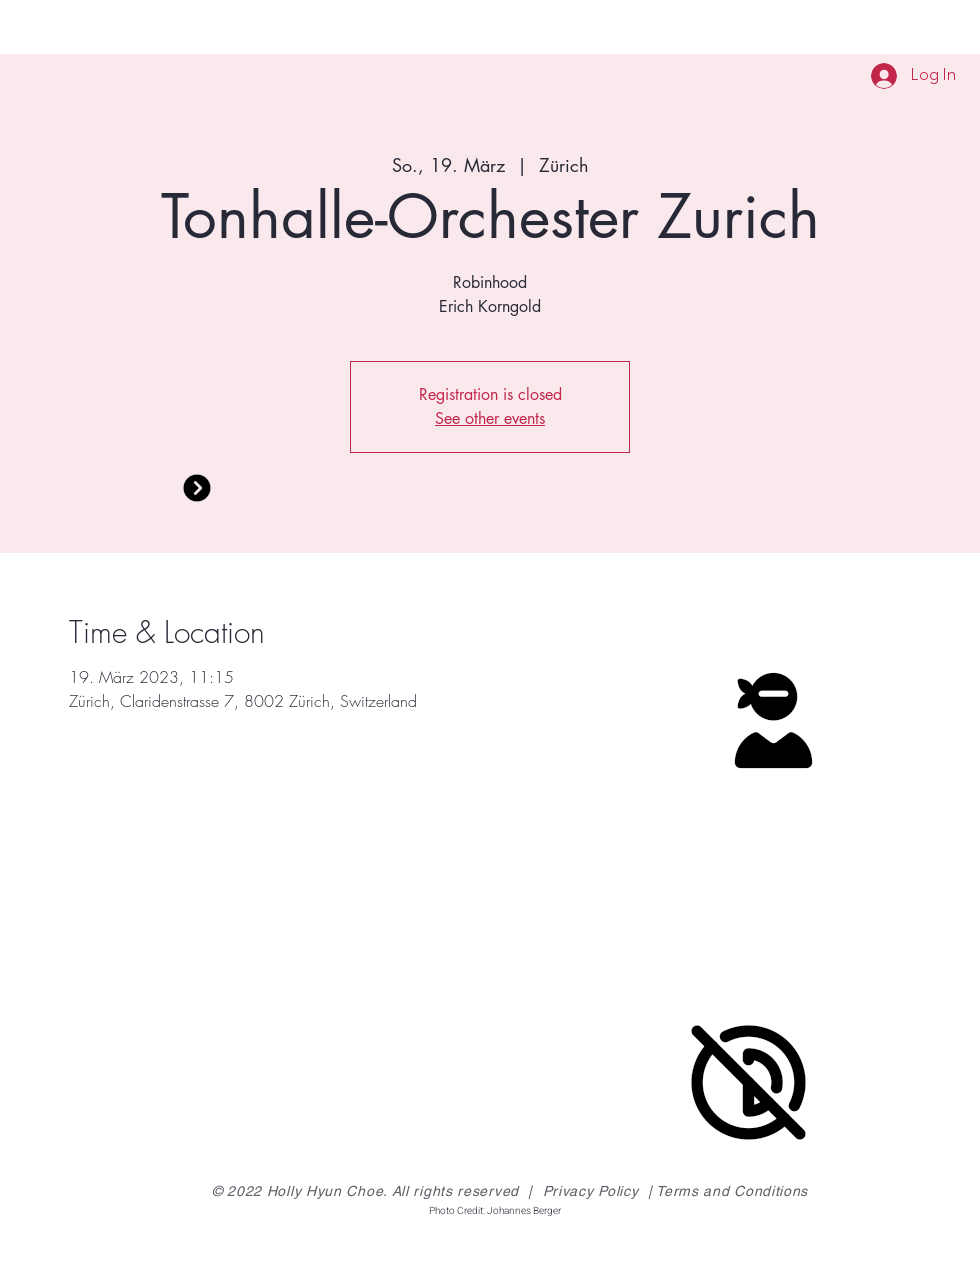 The height and width of the screenshot is (1266, 980). What do you see at coordinates (773, 720) in the screenshot?
I see `switch to incognito or private mode` at bounding box center [773, 720].